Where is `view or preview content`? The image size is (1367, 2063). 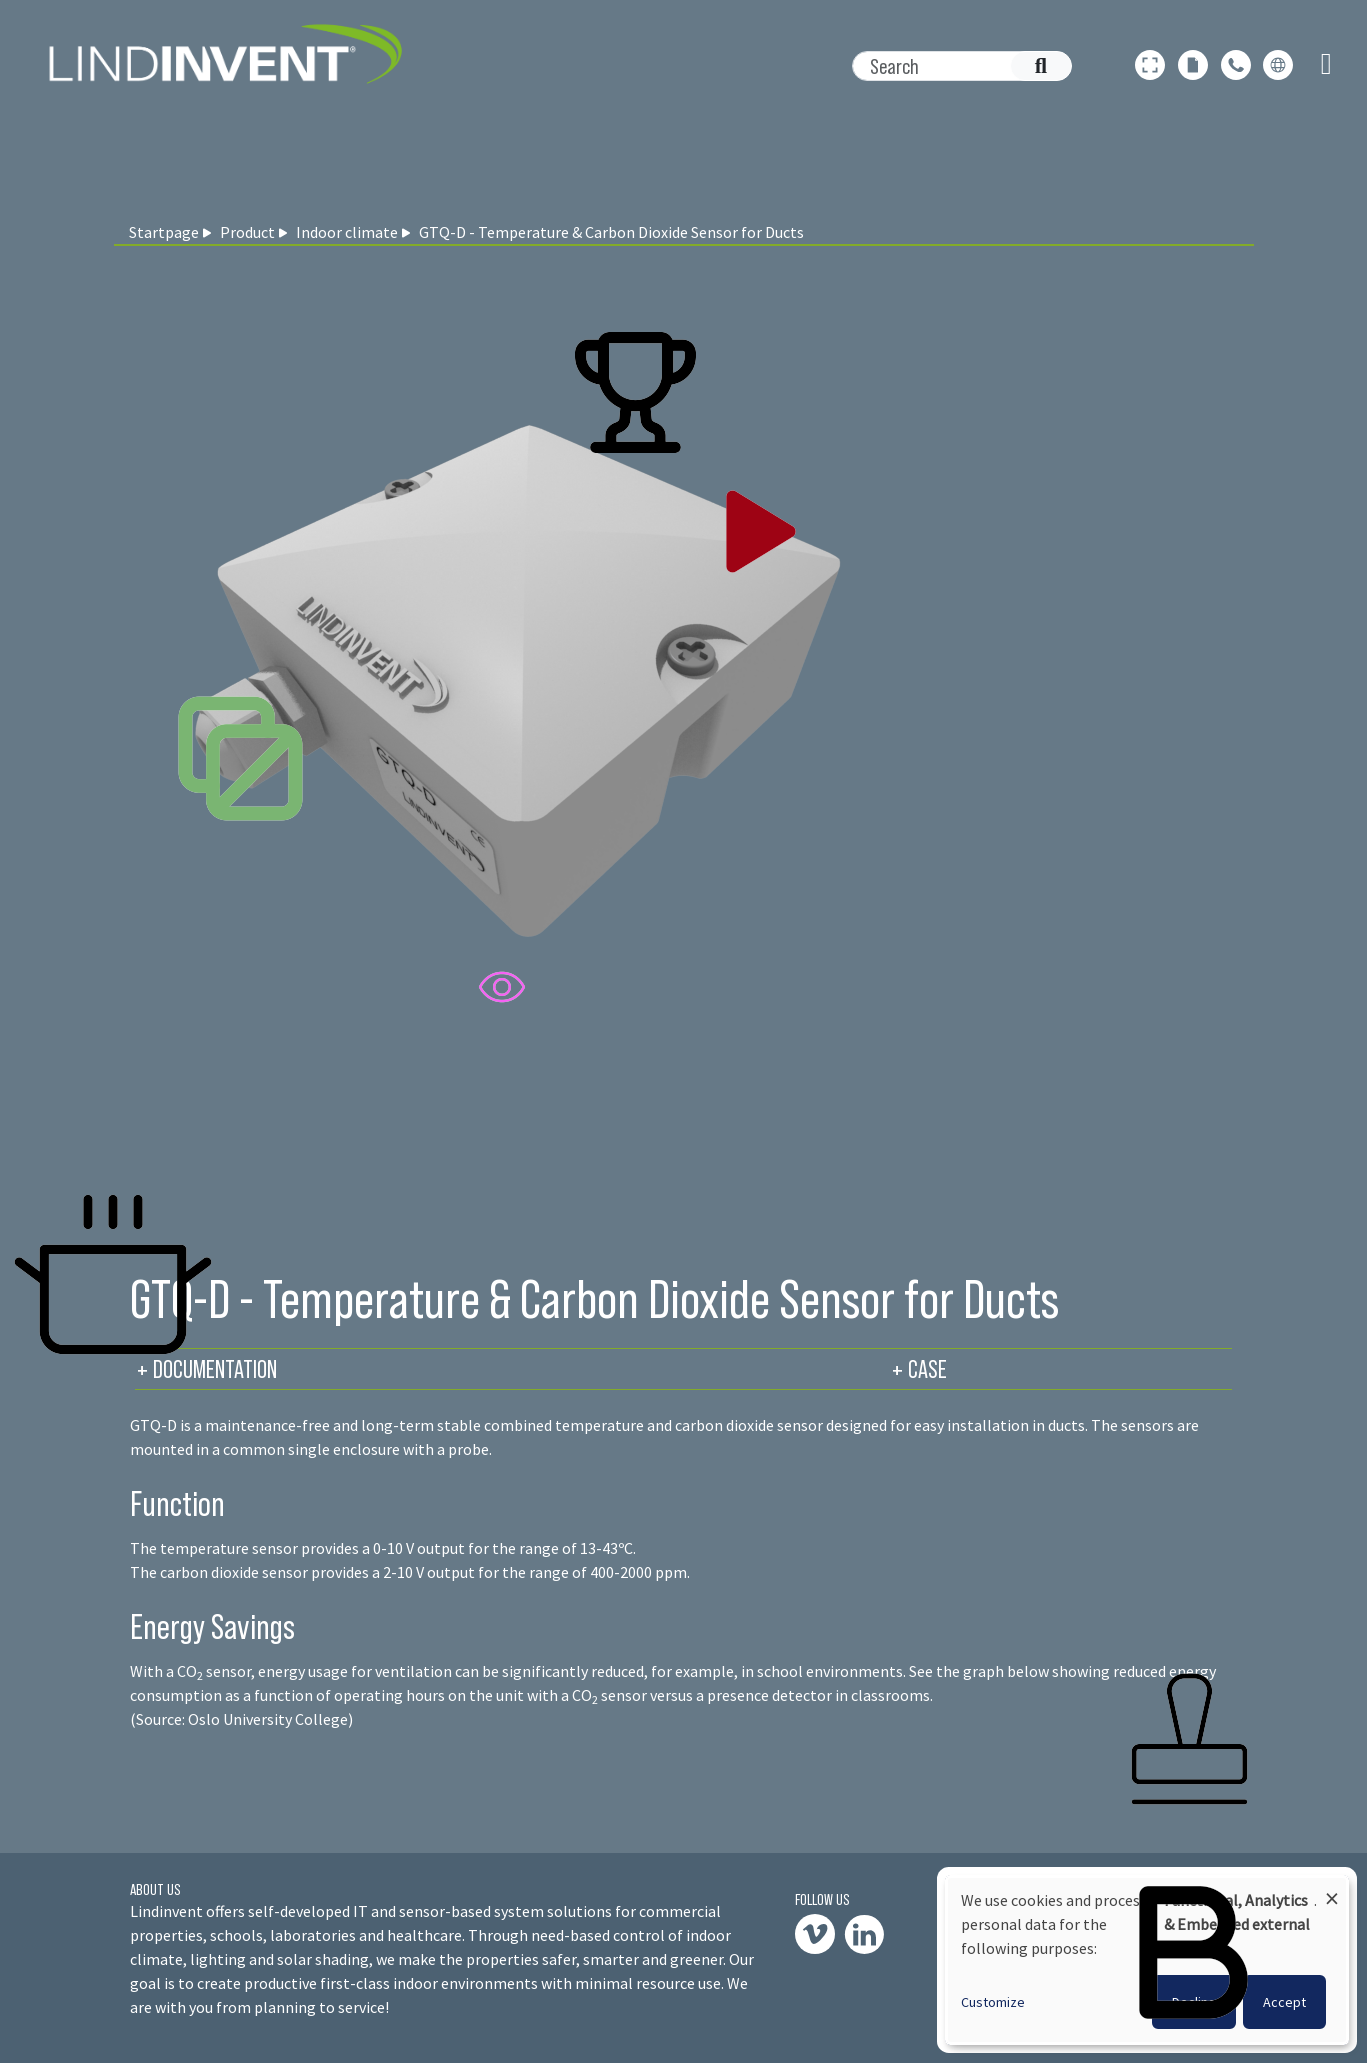
view or preview content is located at coordinates (502, 987).